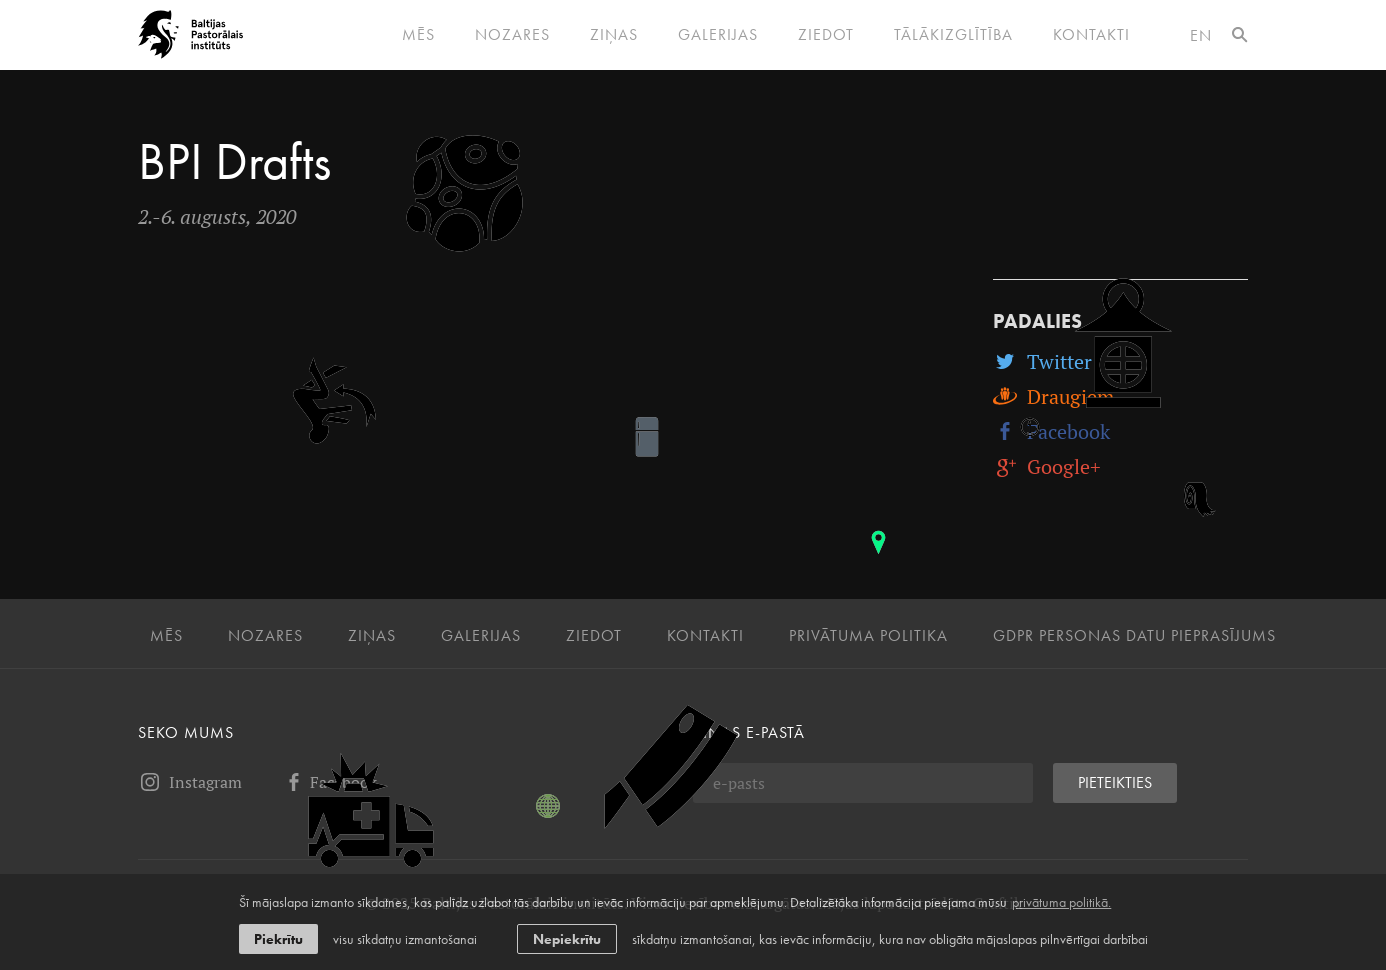  Describe the element at coordinates (371, 810) in the screenshot. I see `request emergency medical services` at that location.